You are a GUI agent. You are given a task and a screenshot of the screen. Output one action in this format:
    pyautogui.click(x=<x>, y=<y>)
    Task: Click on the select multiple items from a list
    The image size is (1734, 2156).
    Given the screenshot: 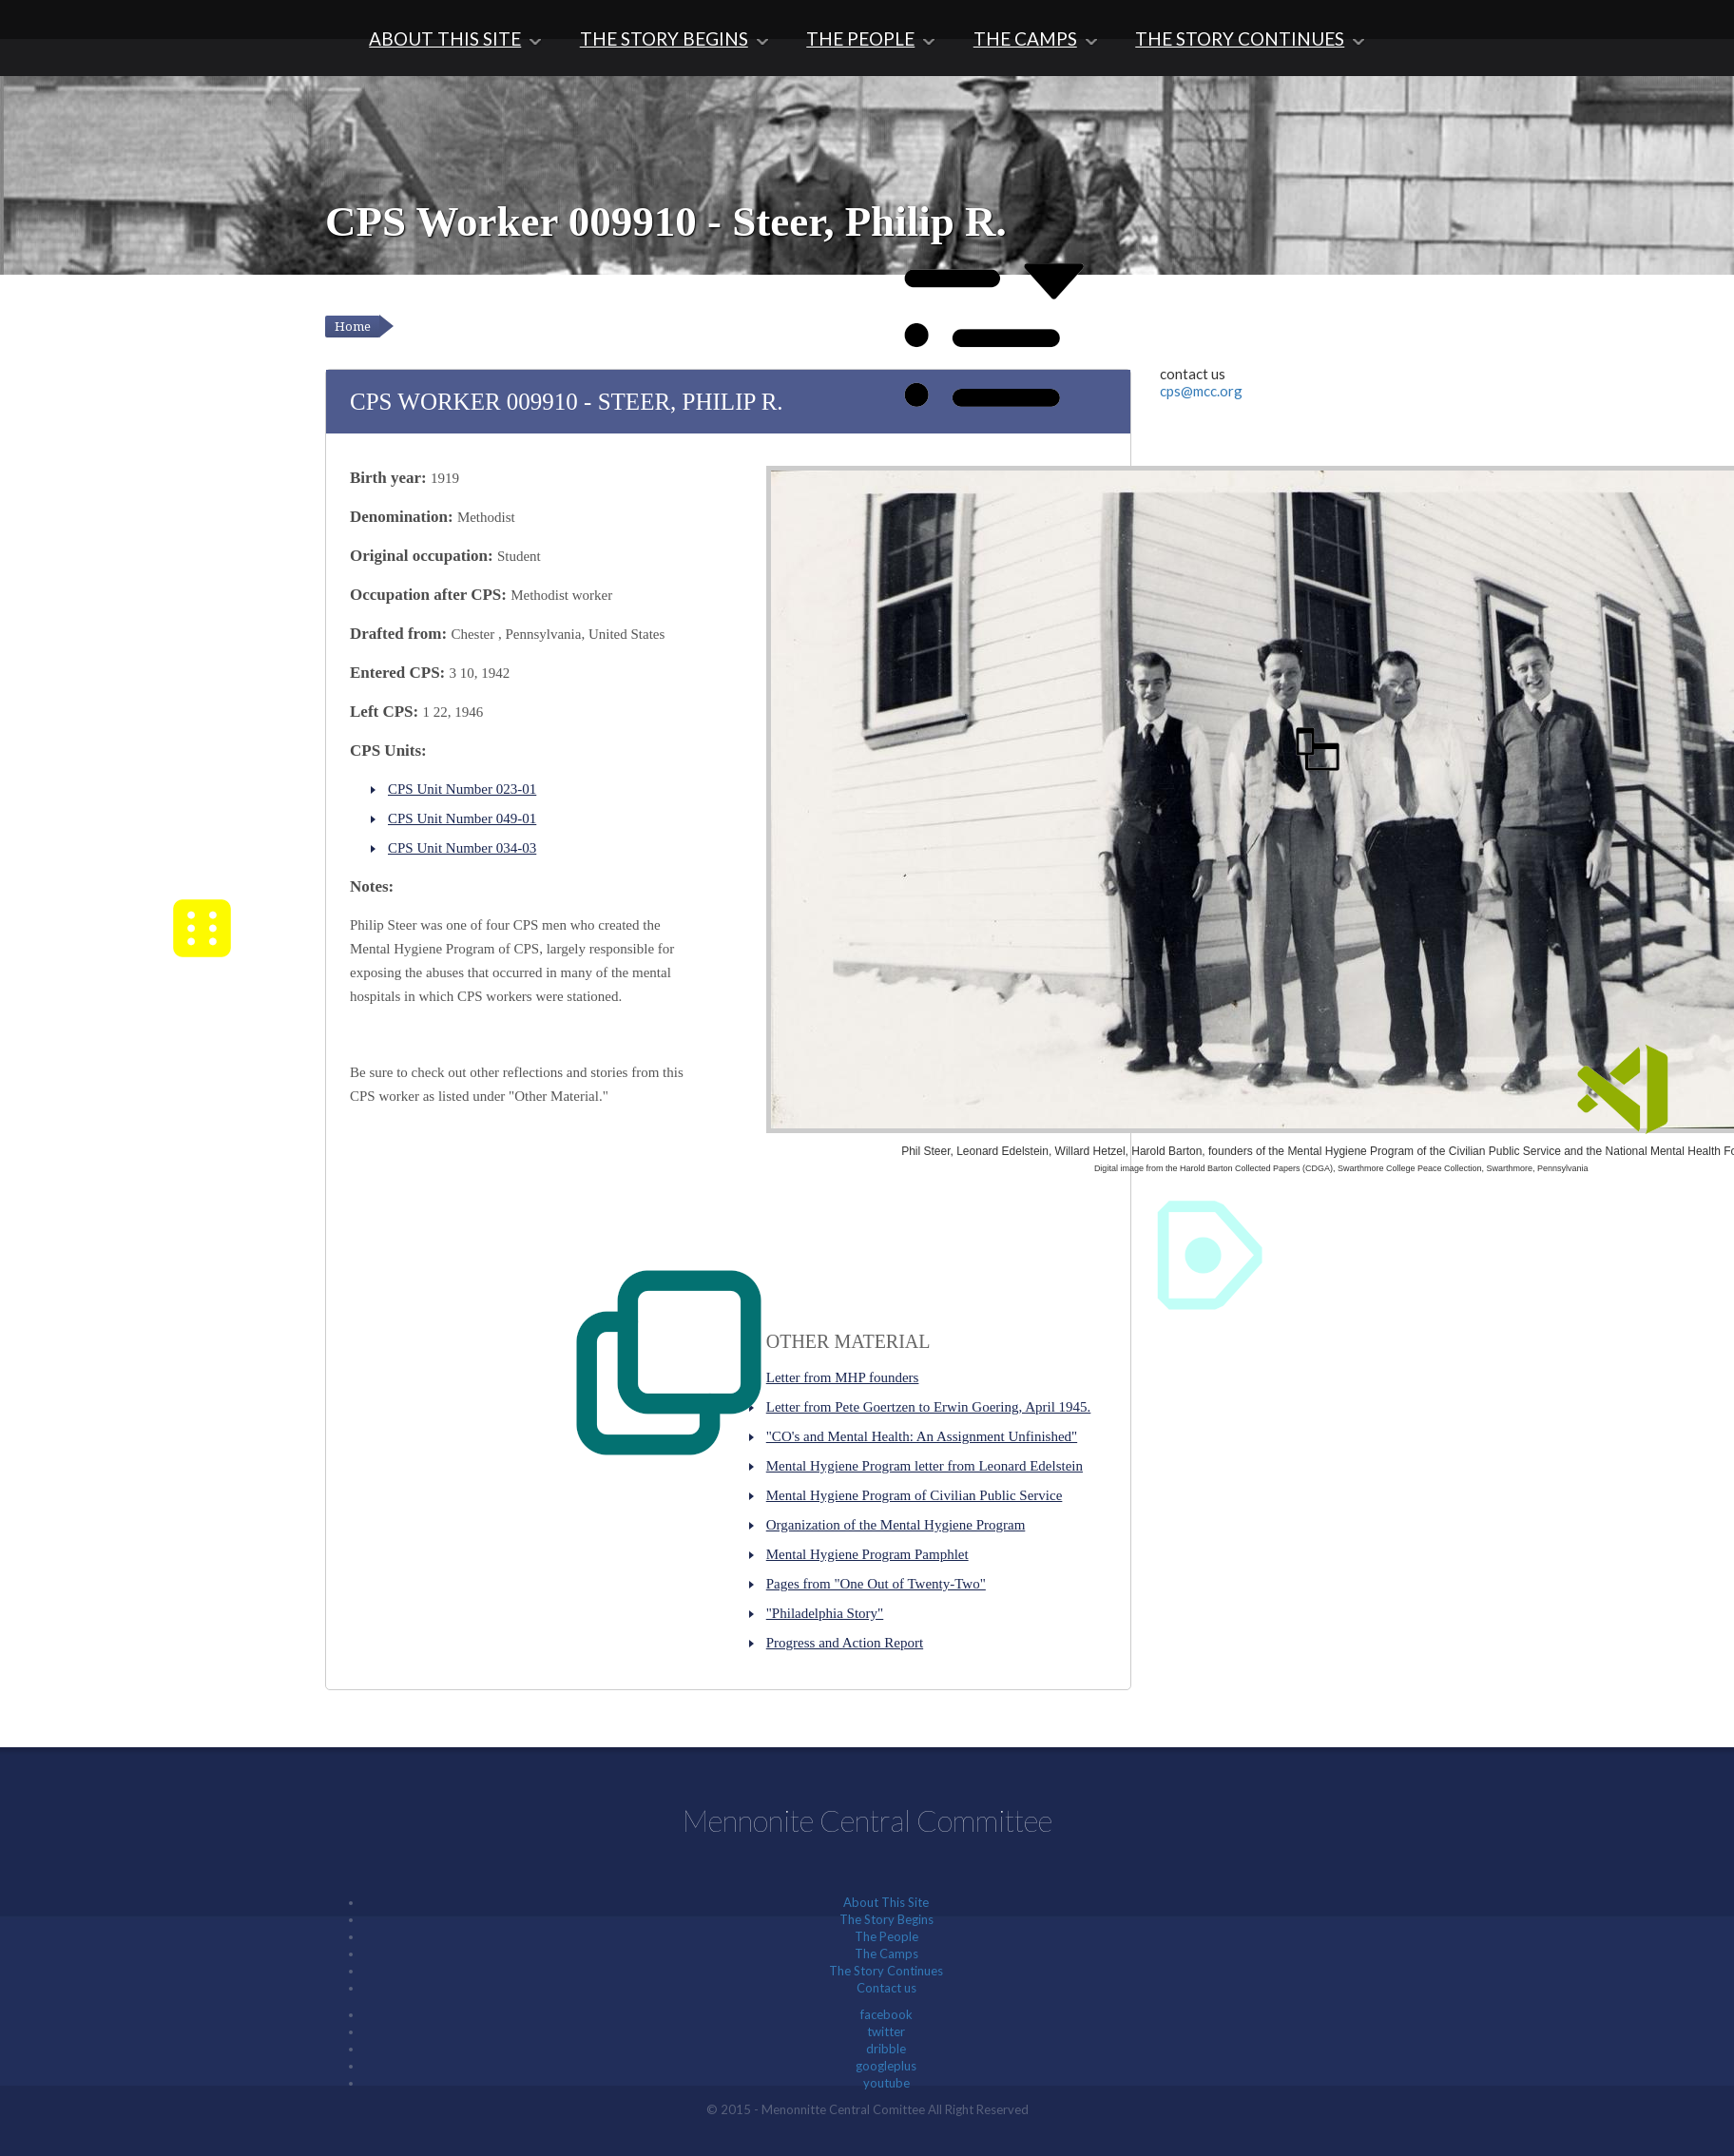 What is the action you would take?
    pyautogui.click(x=988, y=335)
    